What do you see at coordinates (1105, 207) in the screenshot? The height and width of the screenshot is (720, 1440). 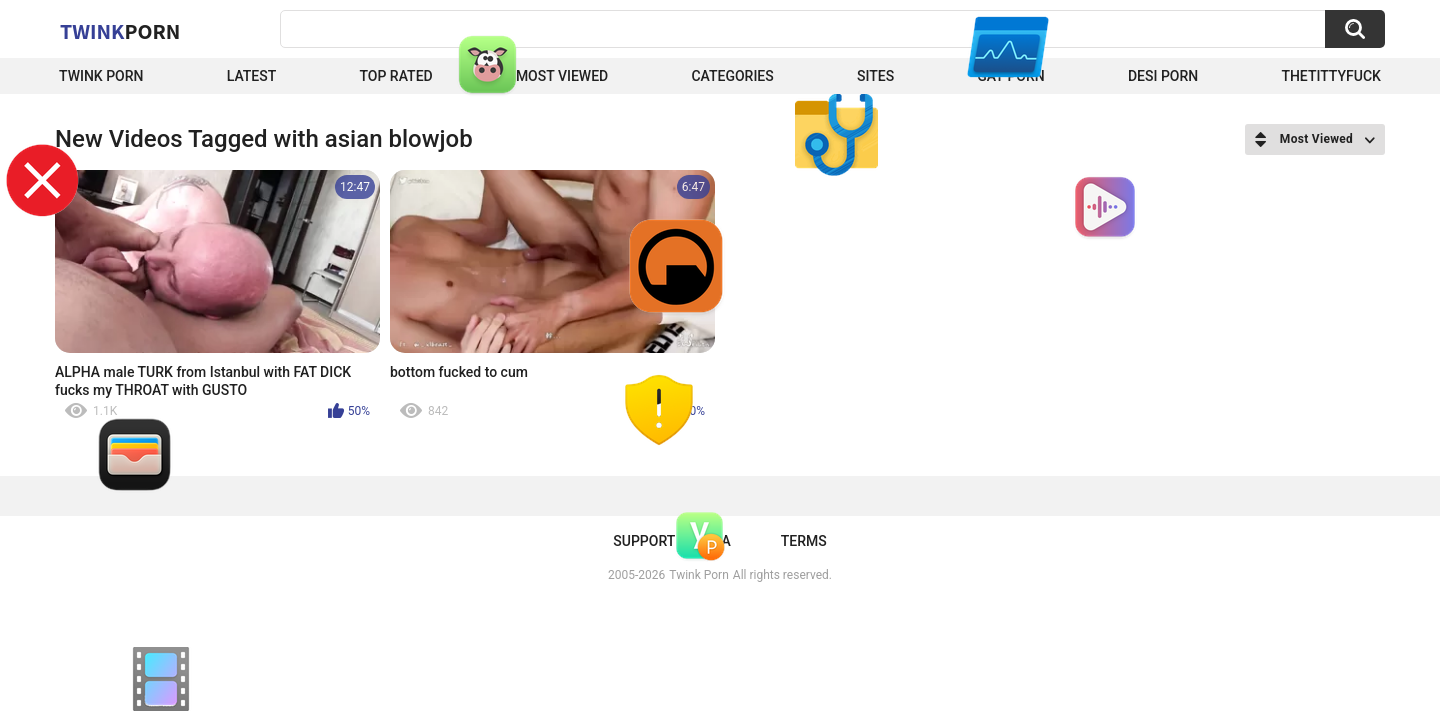 I see `open decibels audio player app` at bounding box center [1105, 207].